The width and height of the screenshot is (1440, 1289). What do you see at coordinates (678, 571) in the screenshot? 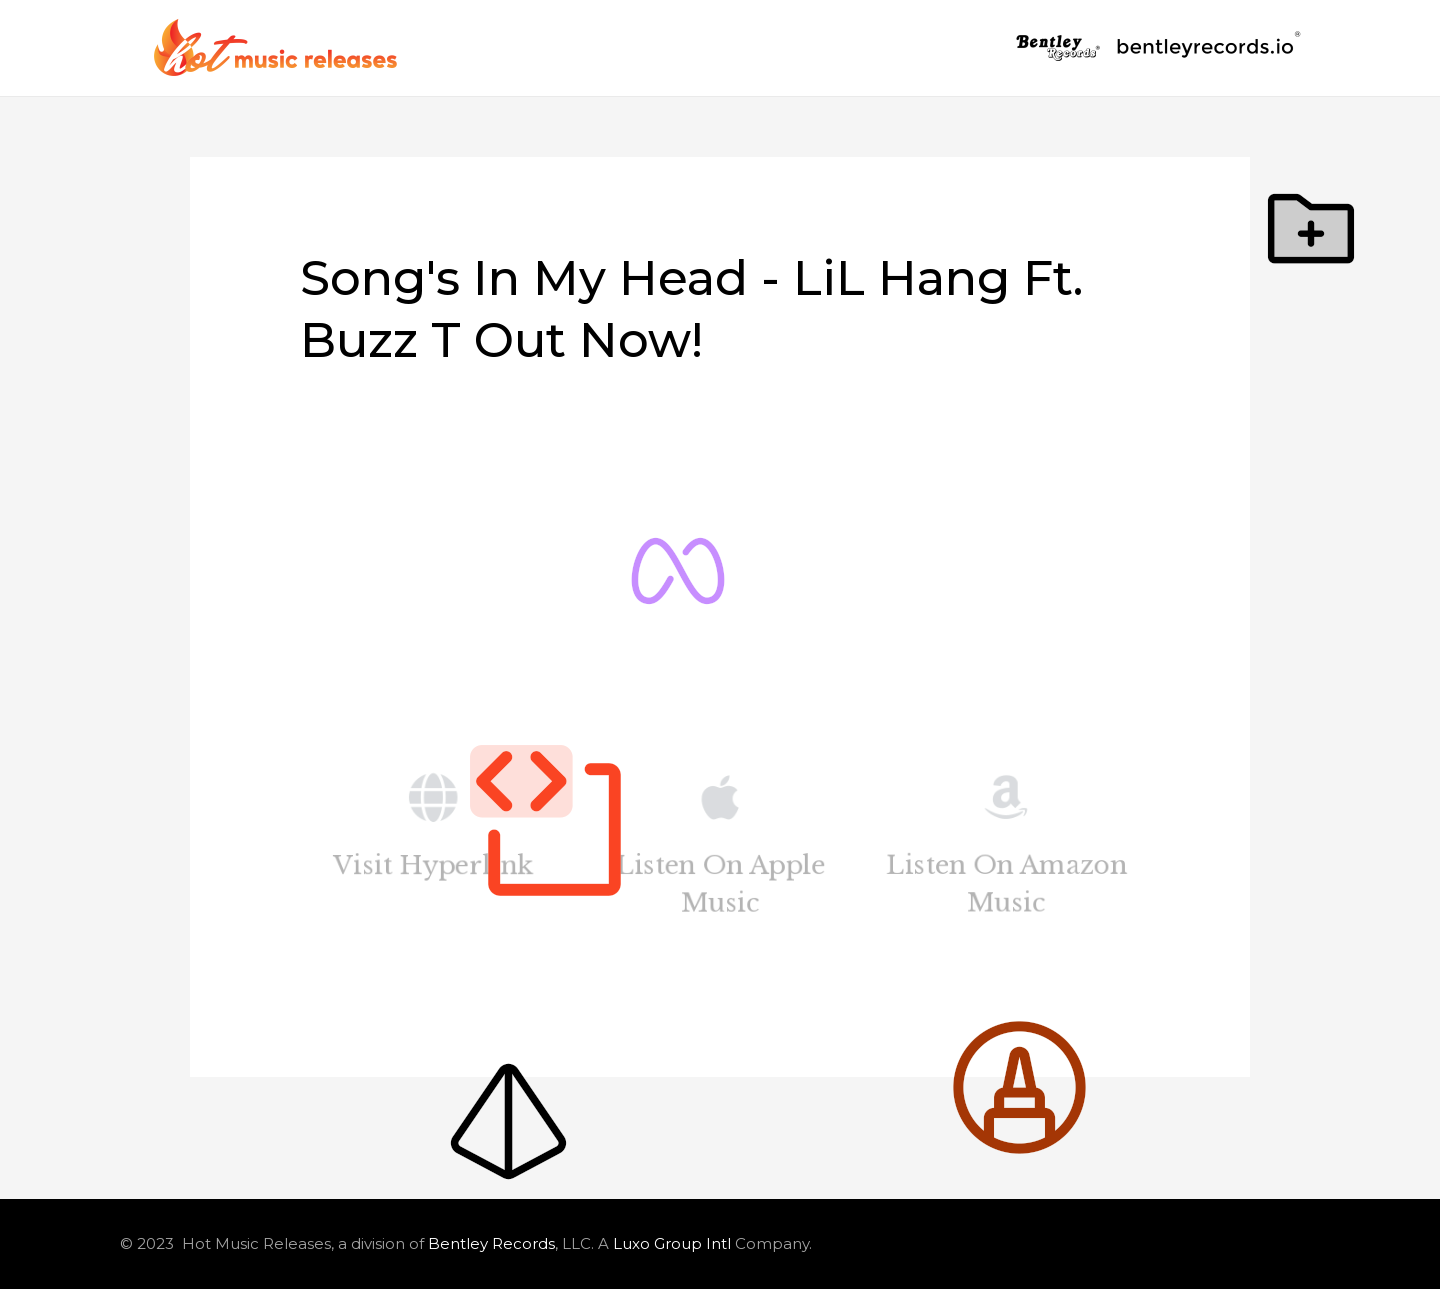
I see `meta company logo` at bounding box center [678, 571].